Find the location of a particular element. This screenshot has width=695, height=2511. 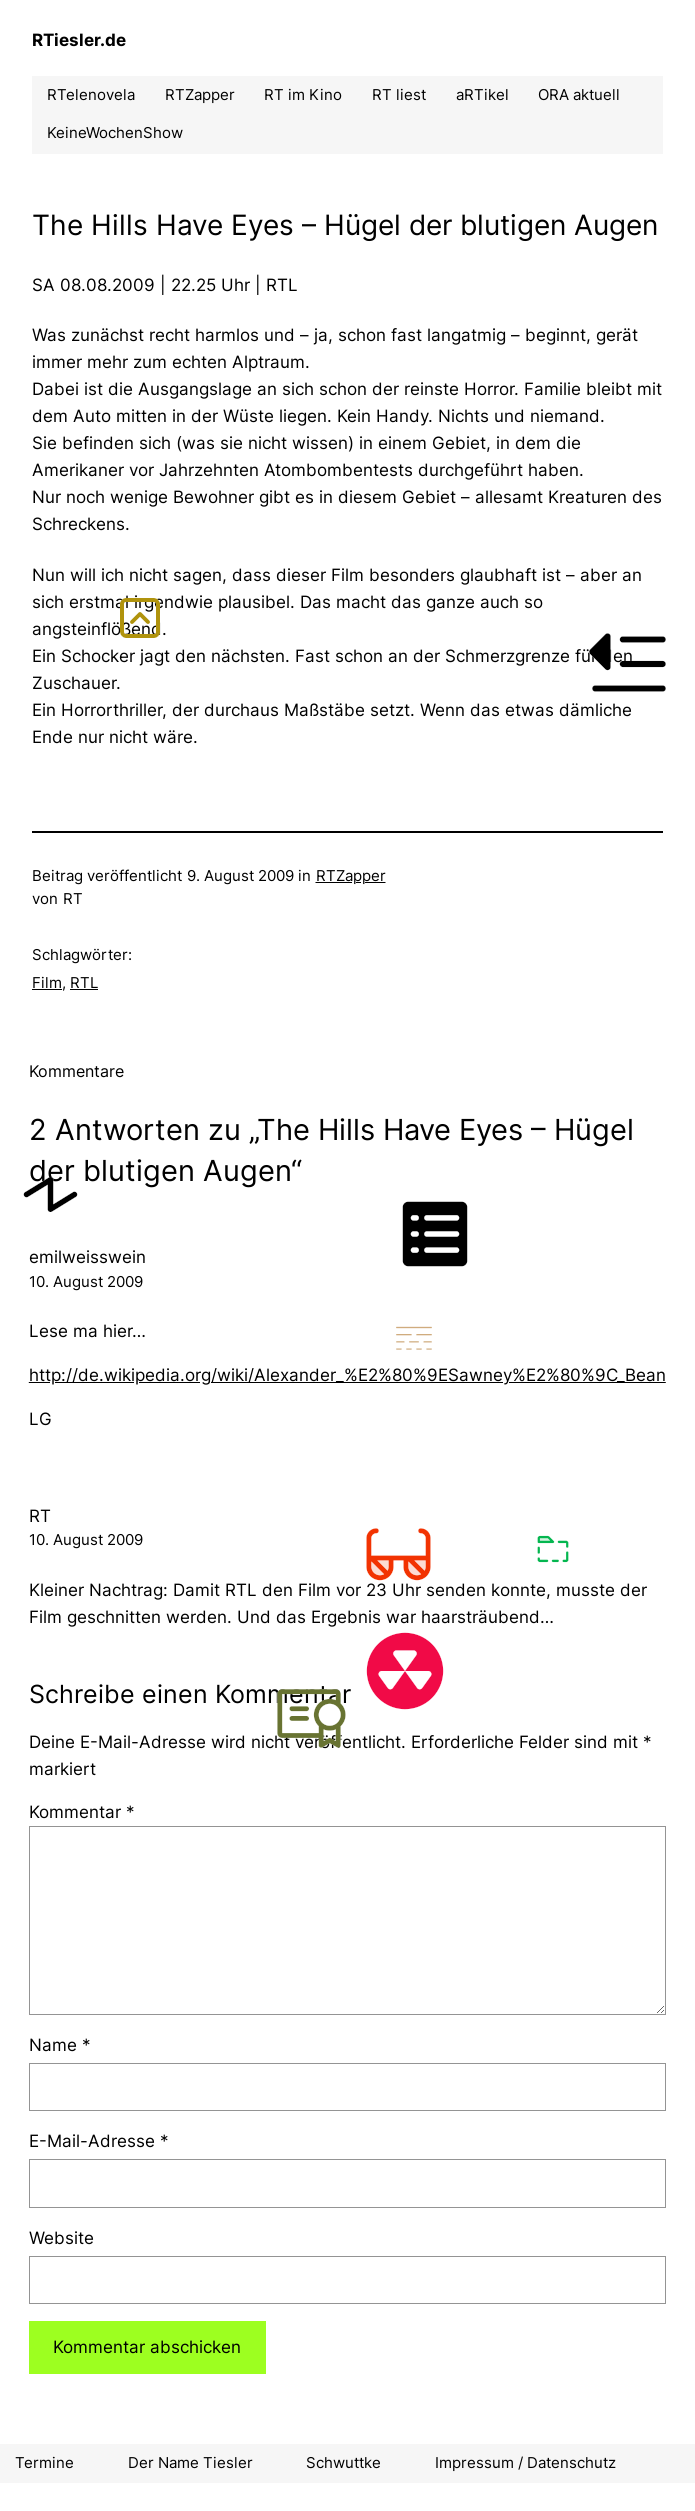

select sawtooth waveform in audio synthesizer is located at coordinates (50, 1194).